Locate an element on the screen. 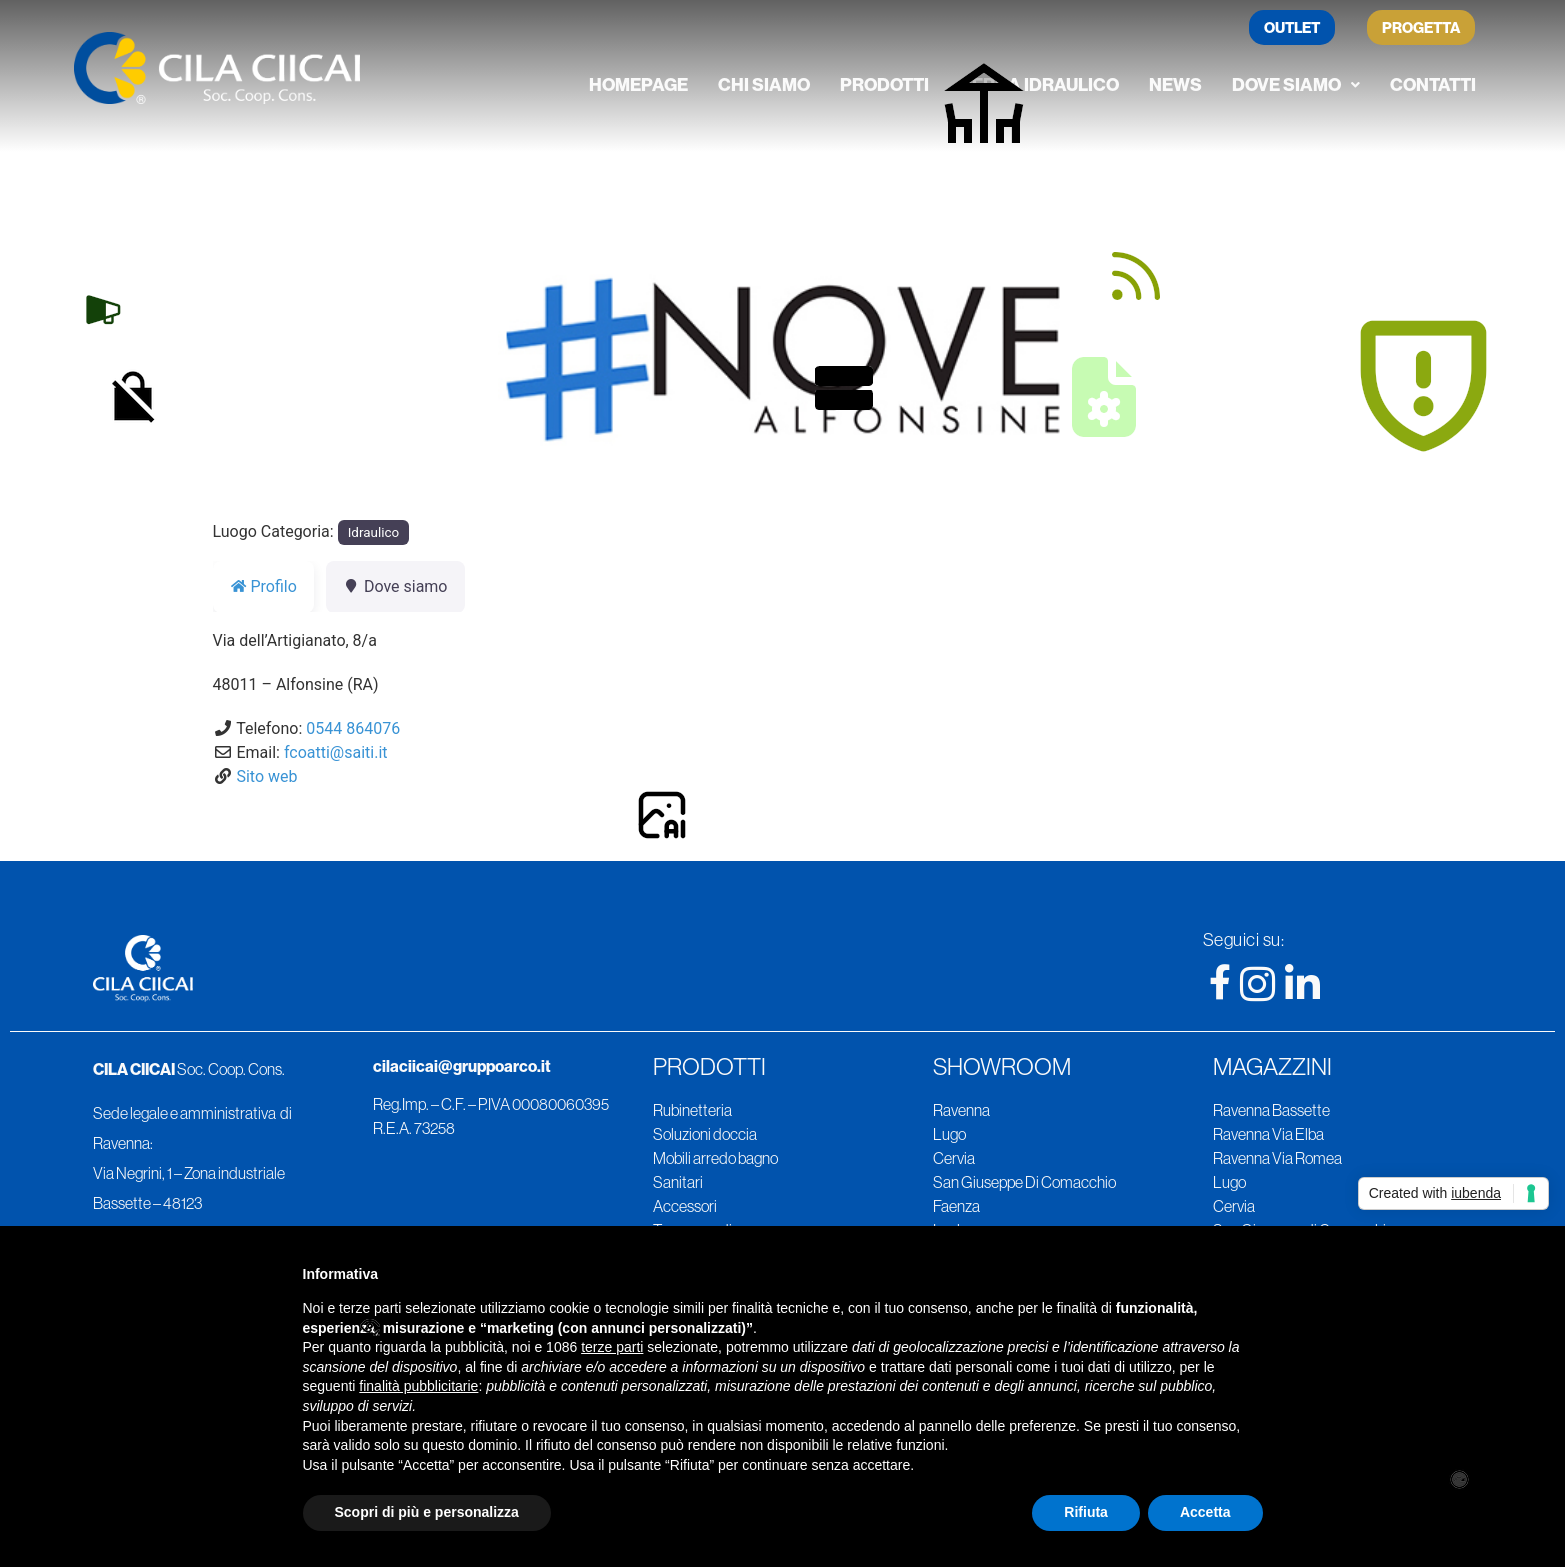  enhance photo with AI tools is located at coordinates (662, 815).